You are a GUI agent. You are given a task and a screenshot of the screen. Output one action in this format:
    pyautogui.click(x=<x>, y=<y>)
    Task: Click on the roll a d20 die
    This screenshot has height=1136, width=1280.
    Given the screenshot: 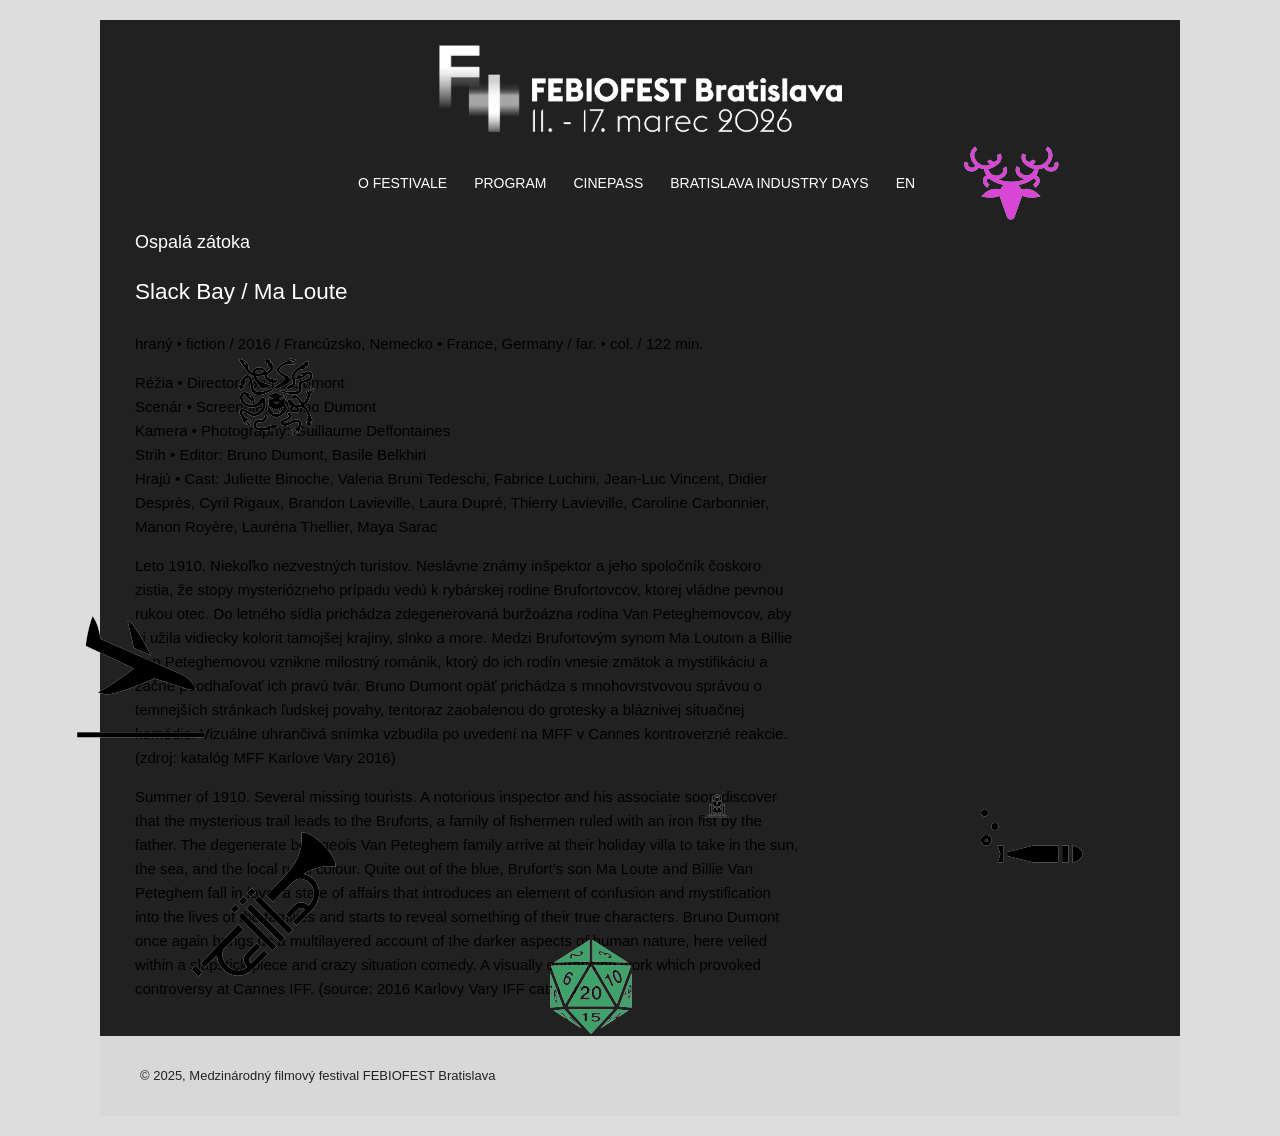 What is the action you would take?
    pyautogui.click(x=591, y=987)
    